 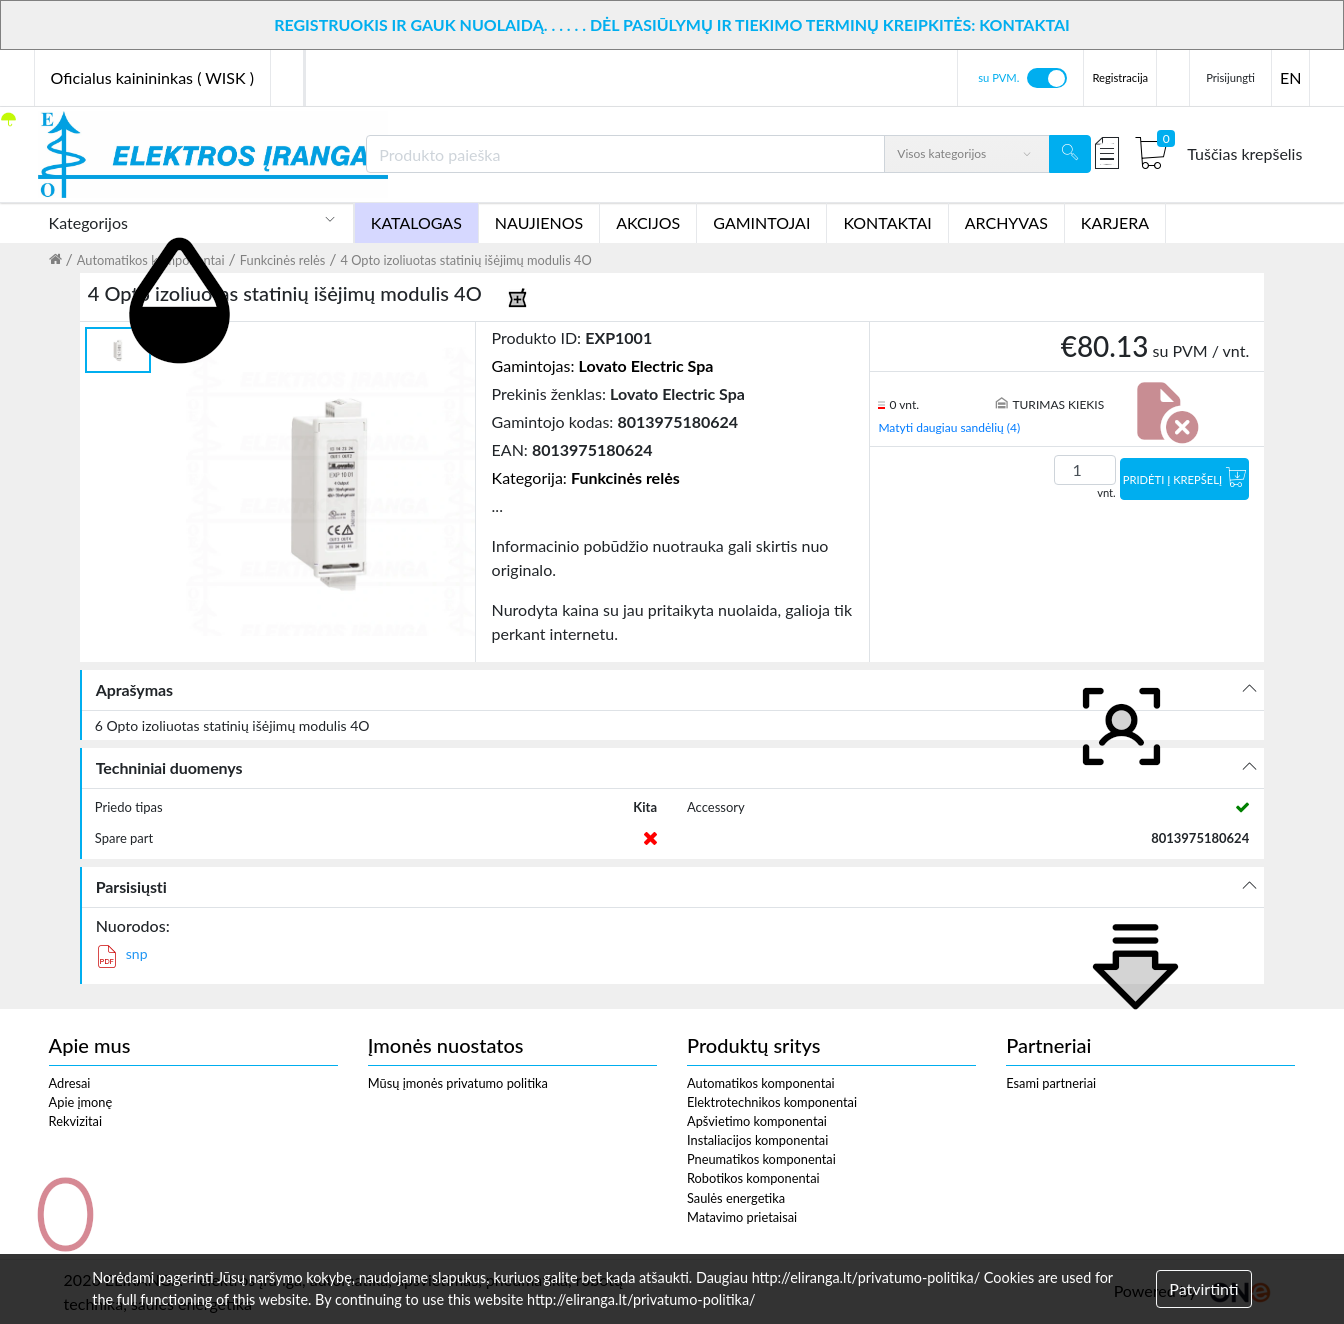 What do you see at coordinates (517, 298) in the screenshot?
I see `find nearby pharmacies` at bounding box center [517, 298].